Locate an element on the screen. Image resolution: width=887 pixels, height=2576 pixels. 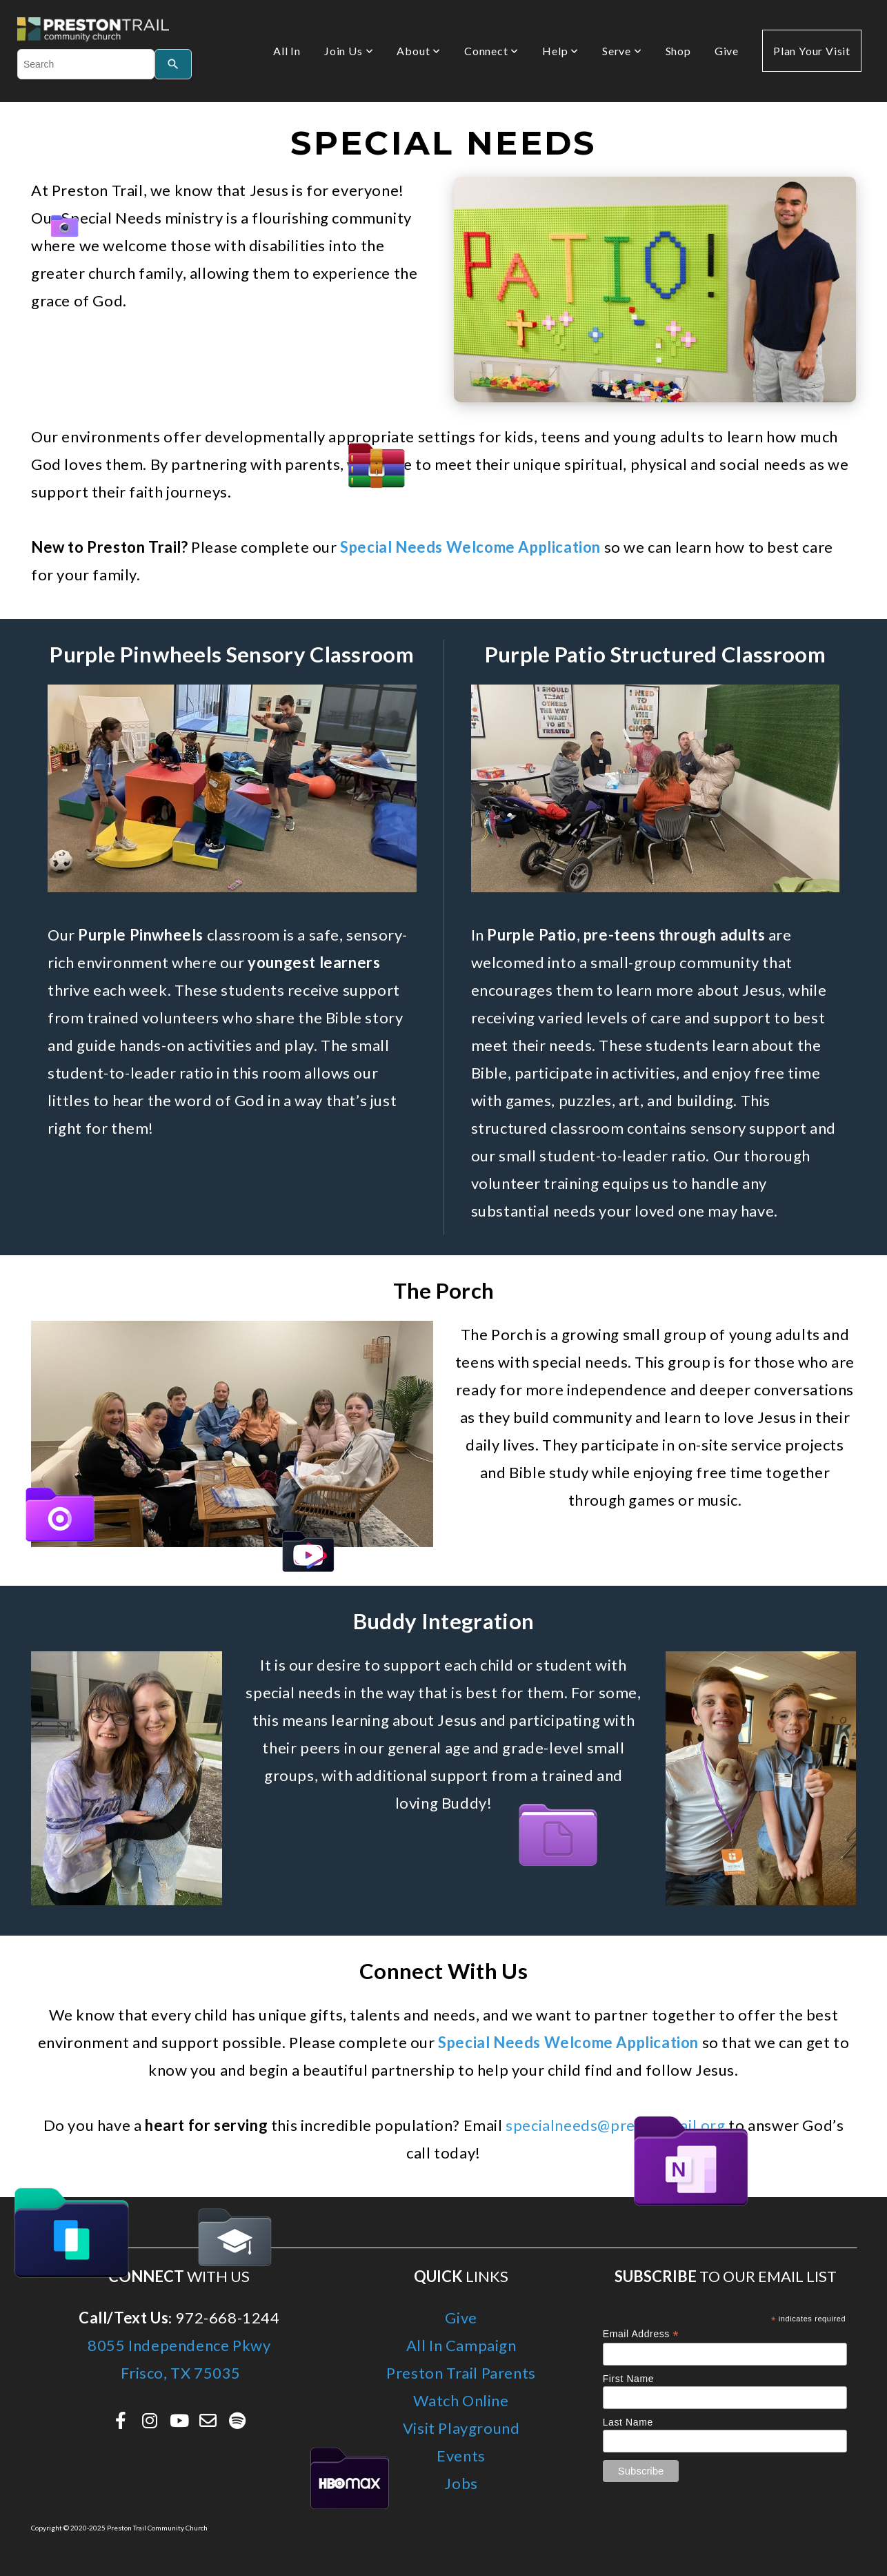
open wondershare mobiletrans files folder is located at coordinates (71, 2236).